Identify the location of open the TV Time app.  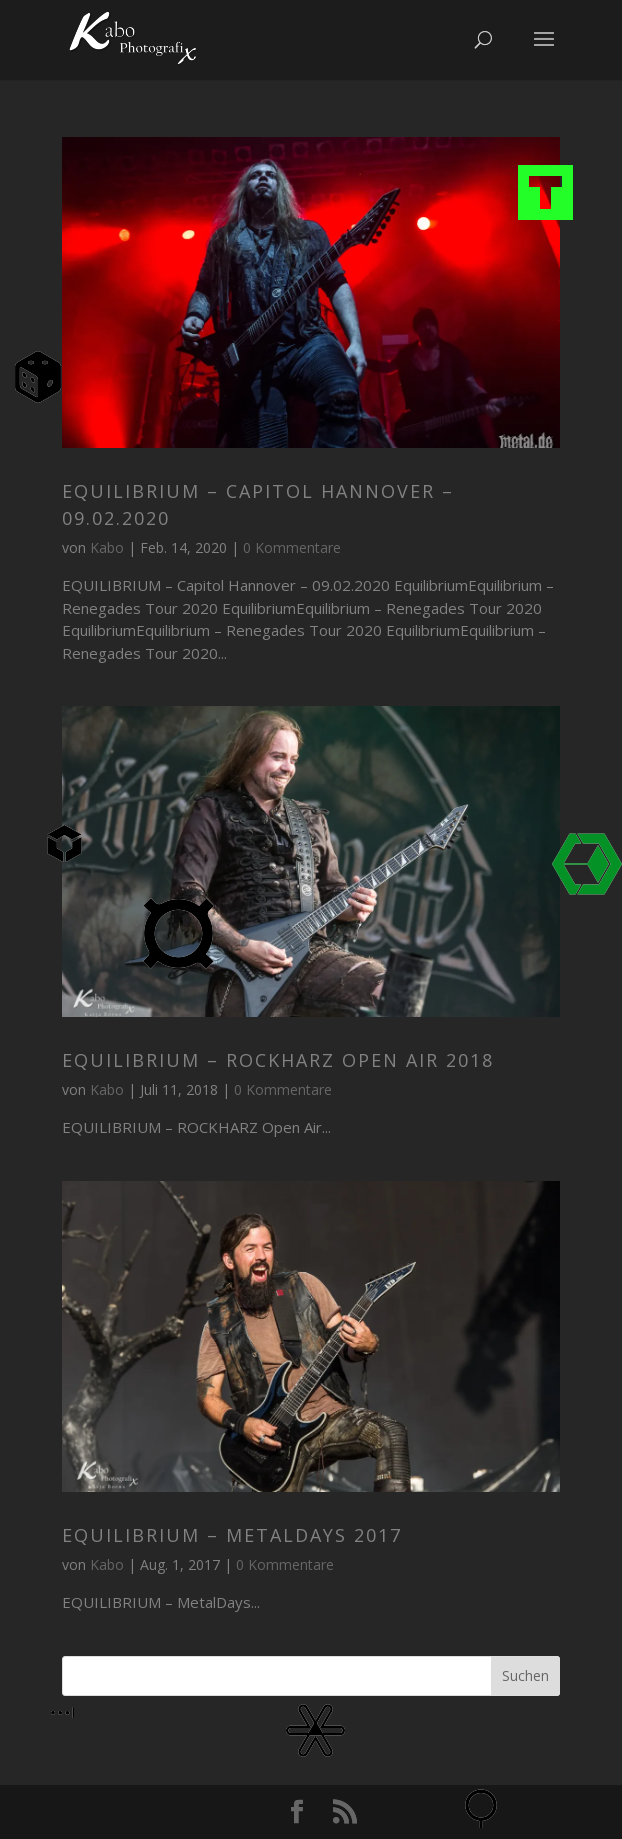
(545, 192).